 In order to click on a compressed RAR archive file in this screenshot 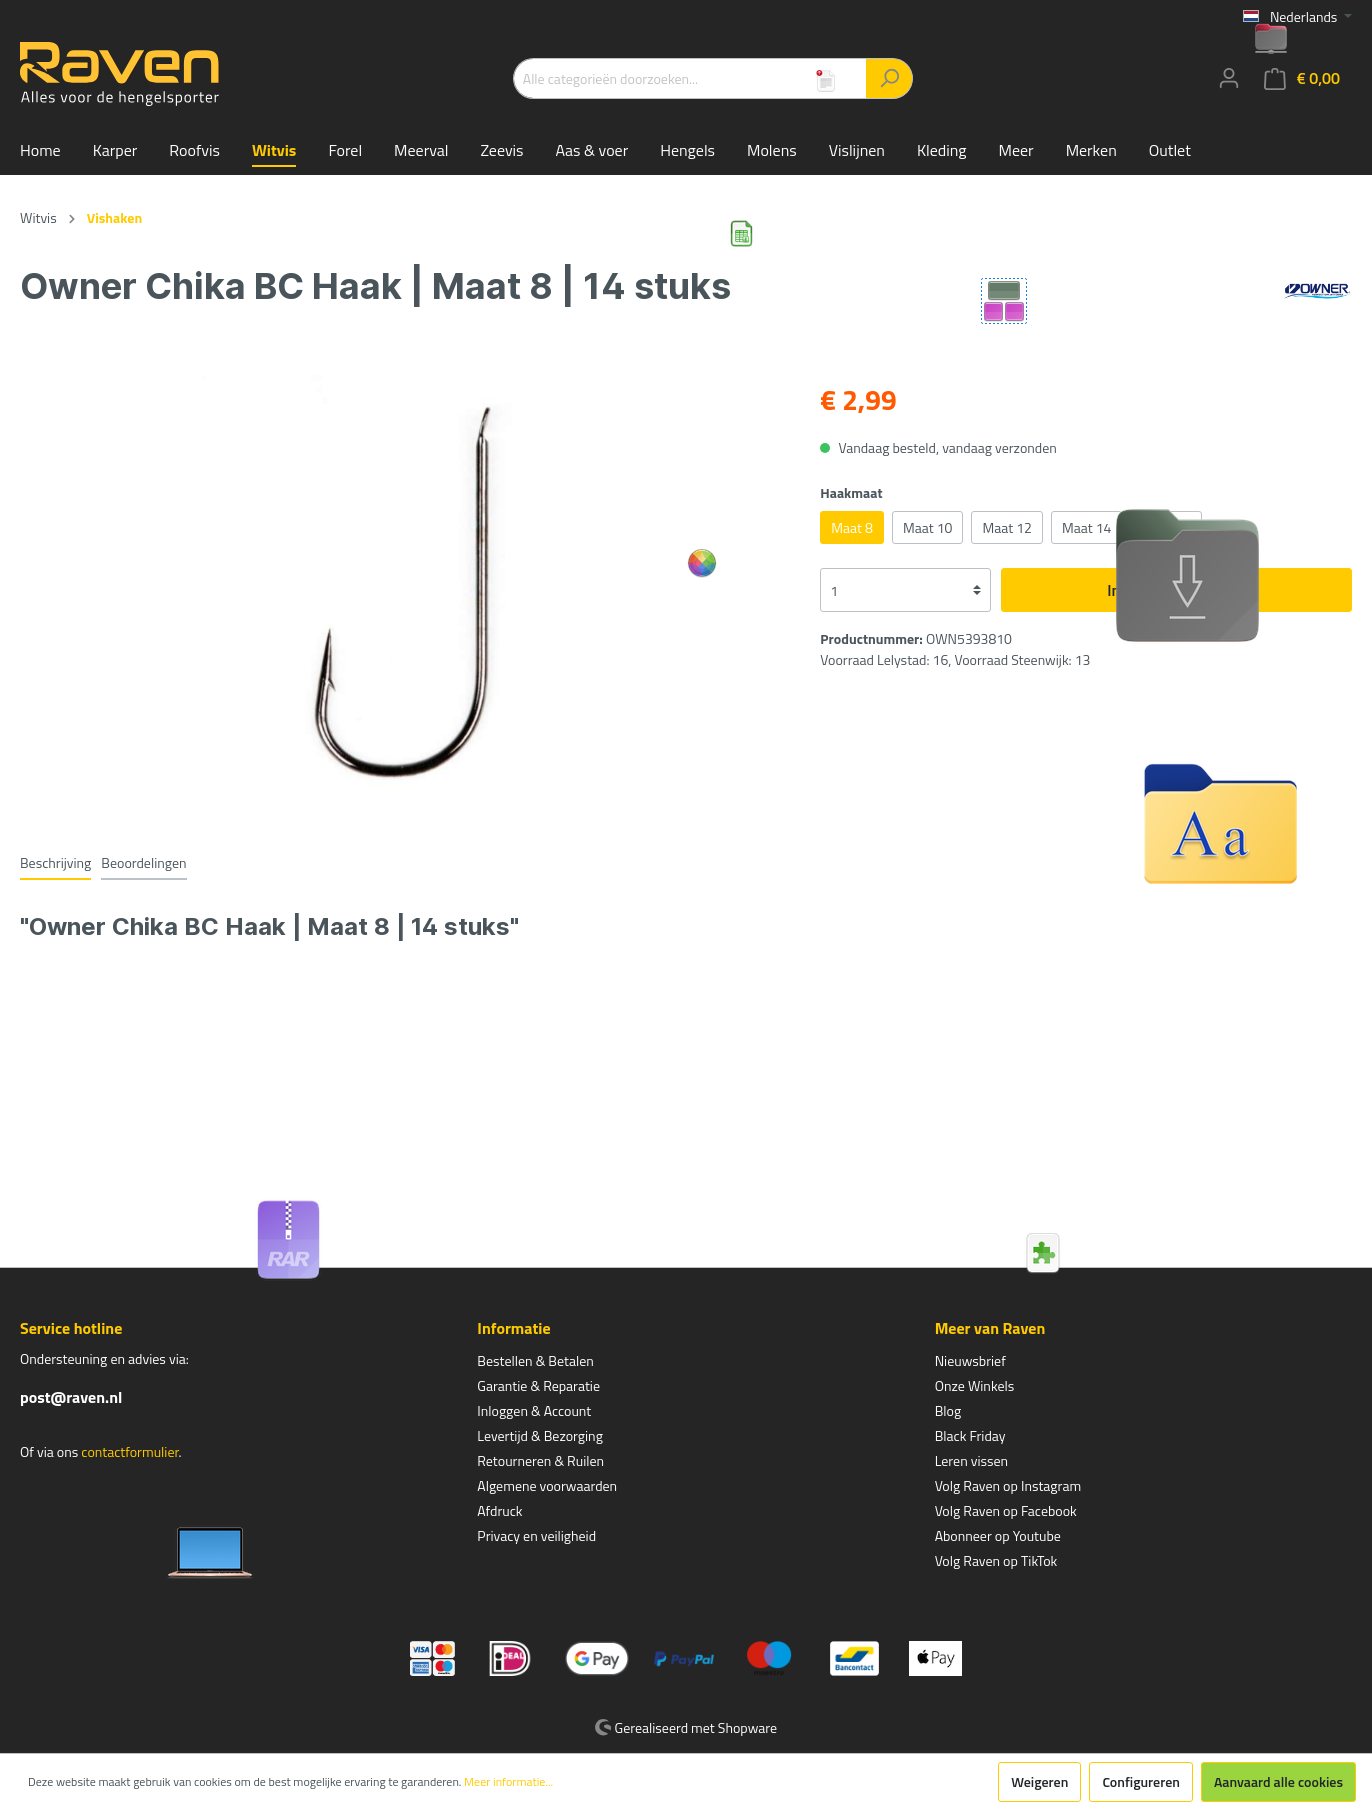, I will do `click(288, 1239)`.